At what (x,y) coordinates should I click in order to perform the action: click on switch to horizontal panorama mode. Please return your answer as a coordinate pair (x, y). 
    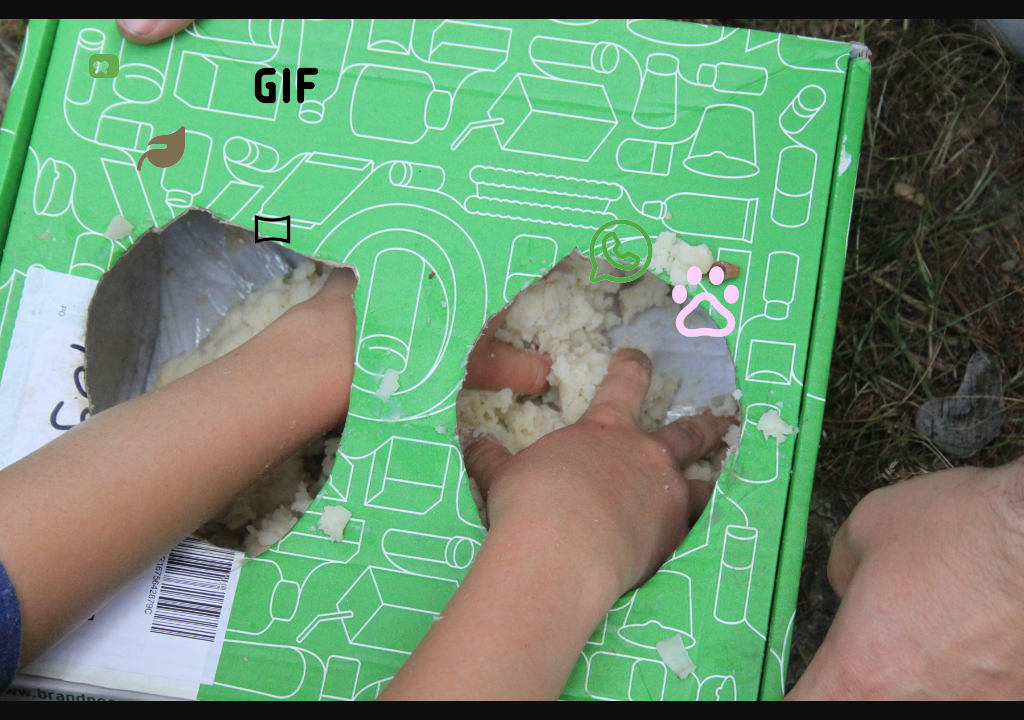
    Looking at the image, I should click on (272, 229).